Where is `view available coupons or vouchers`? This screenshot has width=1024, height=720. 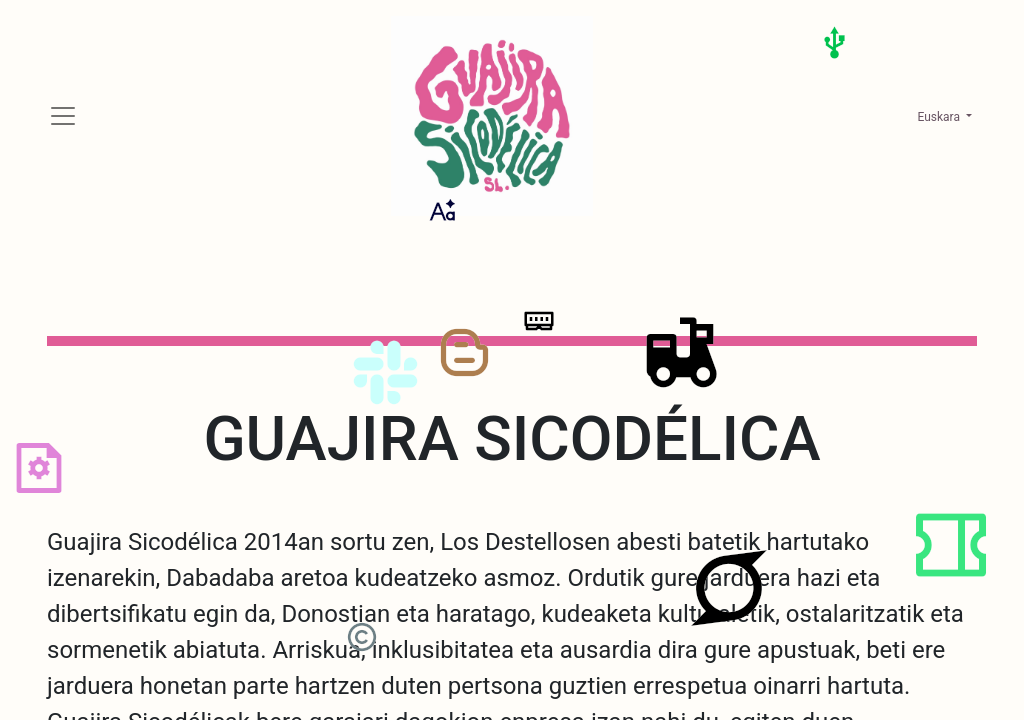 view available coupons or vouchers is located at coordinates (951, 545).